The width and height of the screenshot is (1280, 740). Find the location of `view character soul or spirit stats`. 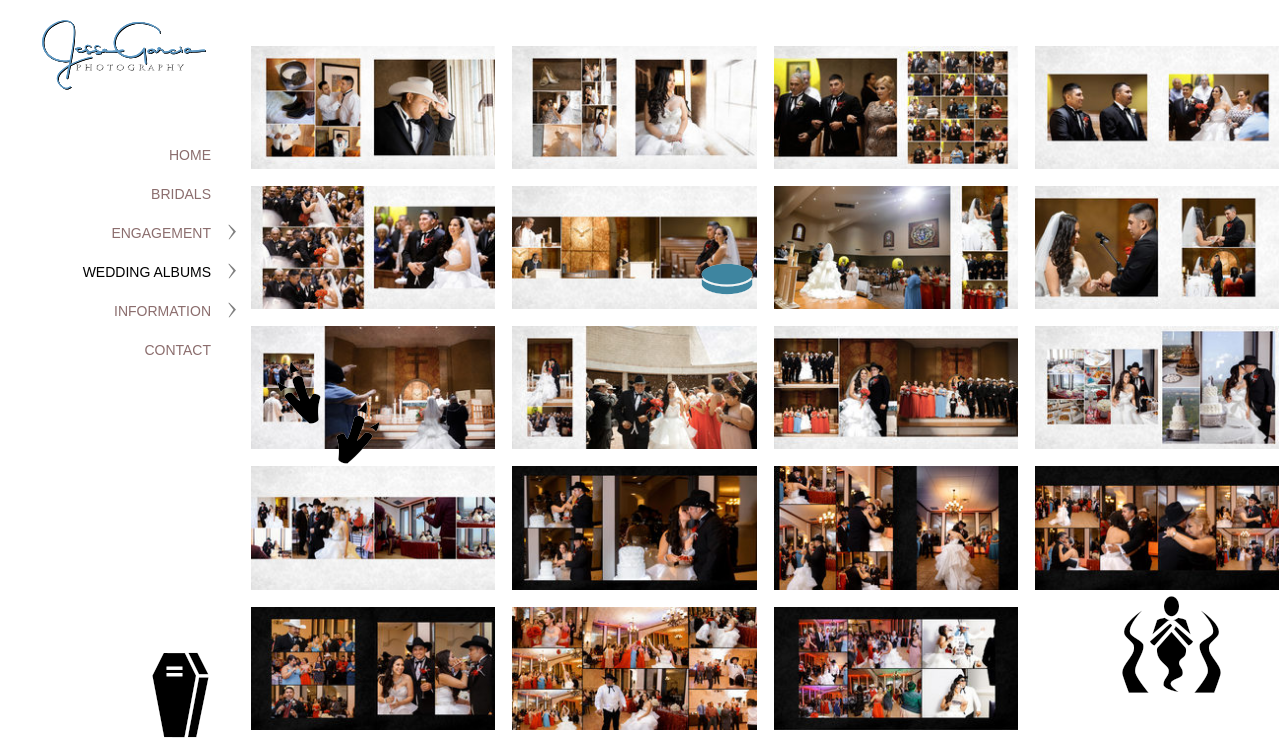

view character soul or spirit stats is located at coordinates (1171, 643).